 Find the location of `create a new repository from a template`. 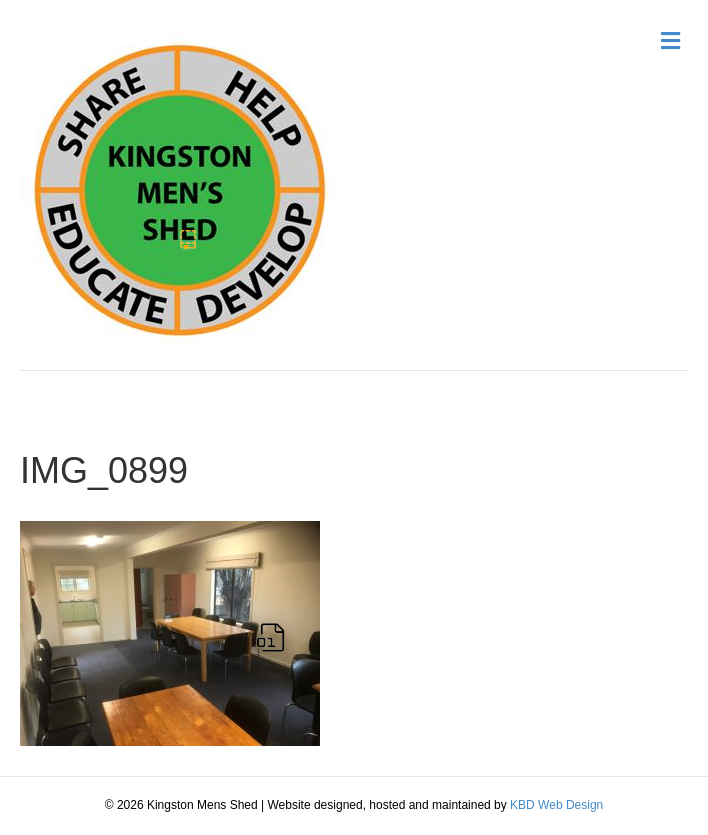

create a new repository from a template is located at coordinates (188, 240).